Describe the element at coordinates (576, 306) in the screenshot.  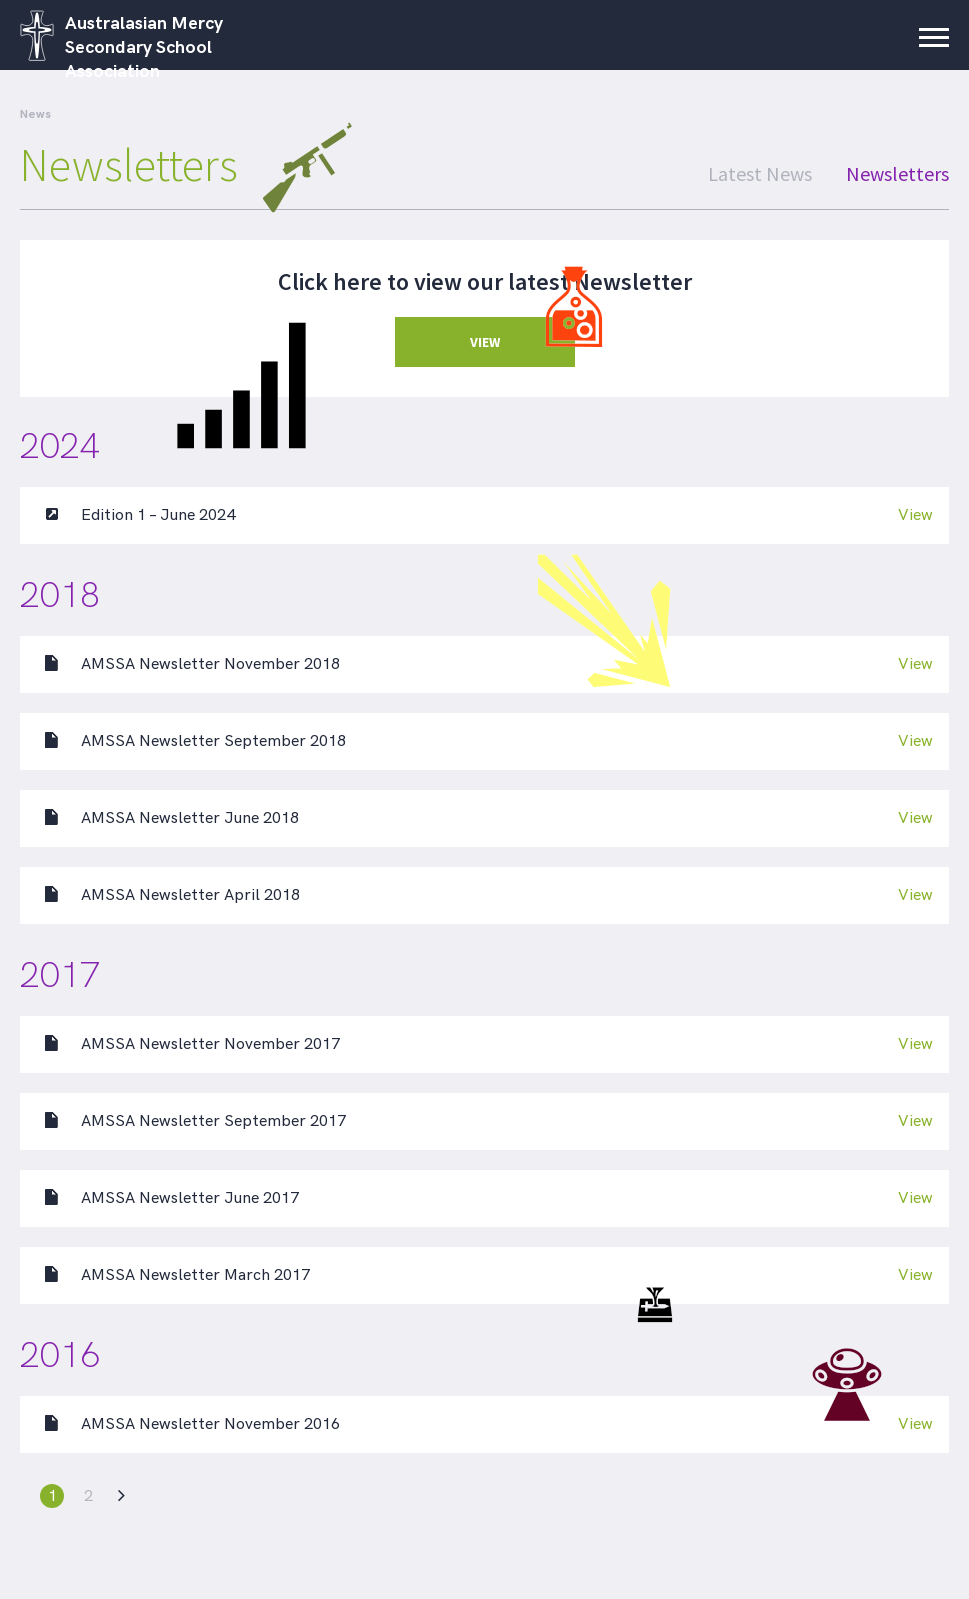
I see `access alchemy or potion crafting` at that location.